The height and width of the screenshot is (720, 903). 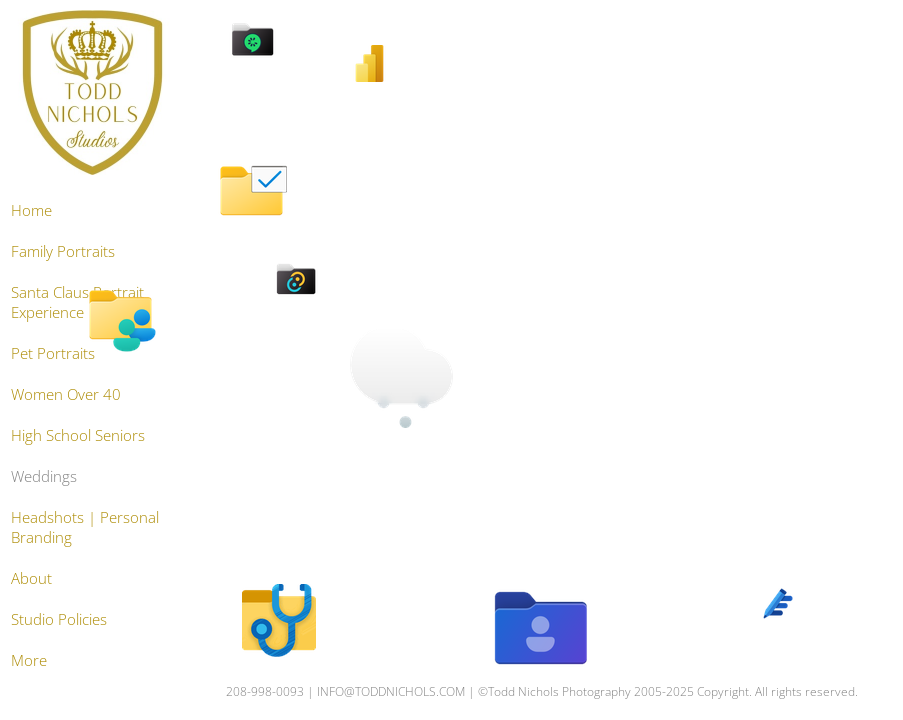 I want to click on open tauri project folder, so click(x=296, y=280).